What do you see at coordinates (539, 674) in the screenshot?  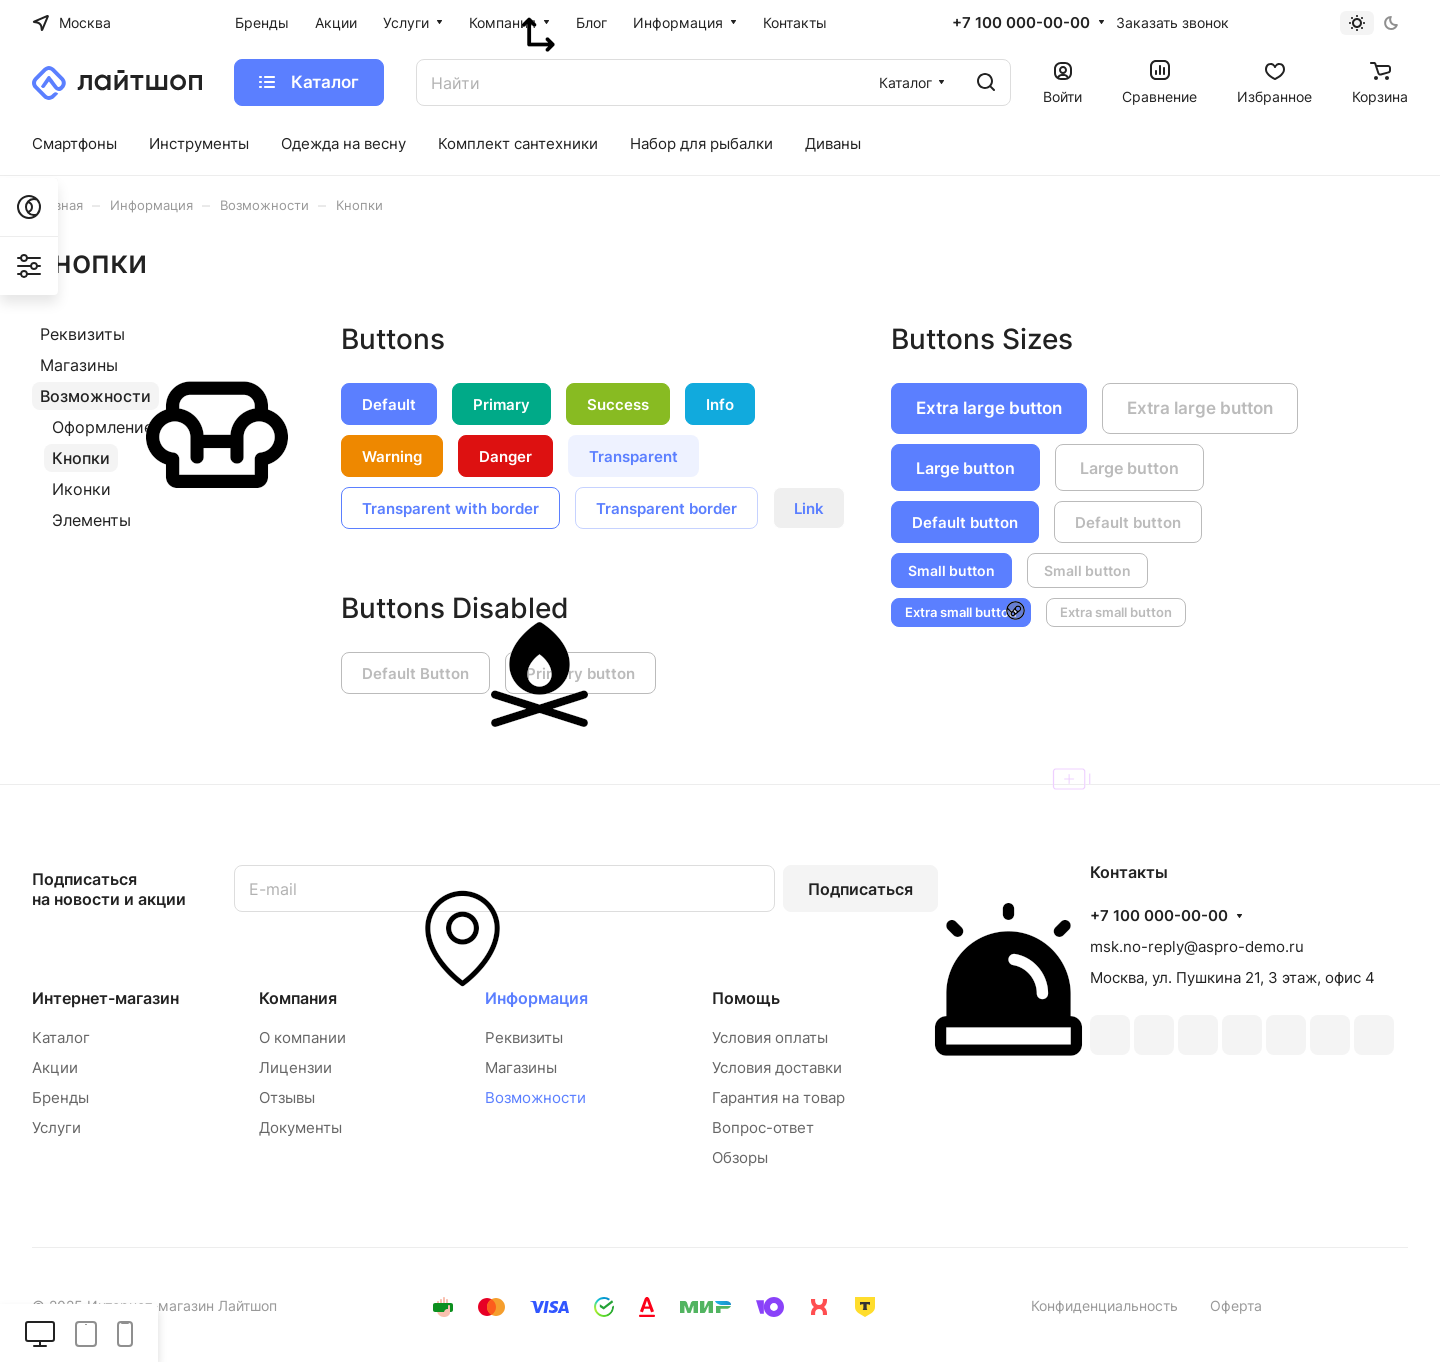 I see `access outdoor or camping-related features` at bounding box center [539, 674].